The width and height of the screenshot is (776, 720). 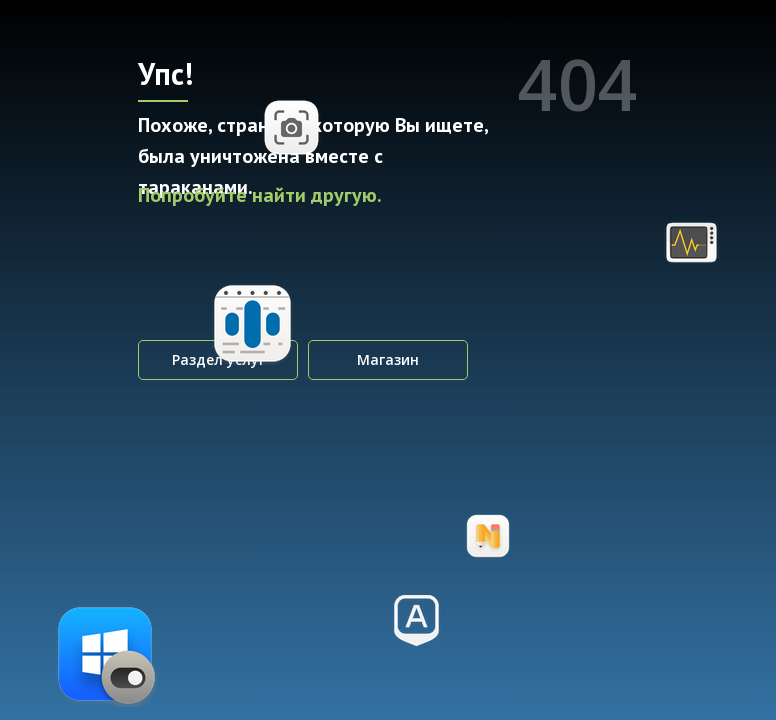 What do you see at coordinates (488, 536) in the screenshot?
I see `open the Notable note-taking app` at bounding box center [488, 536].